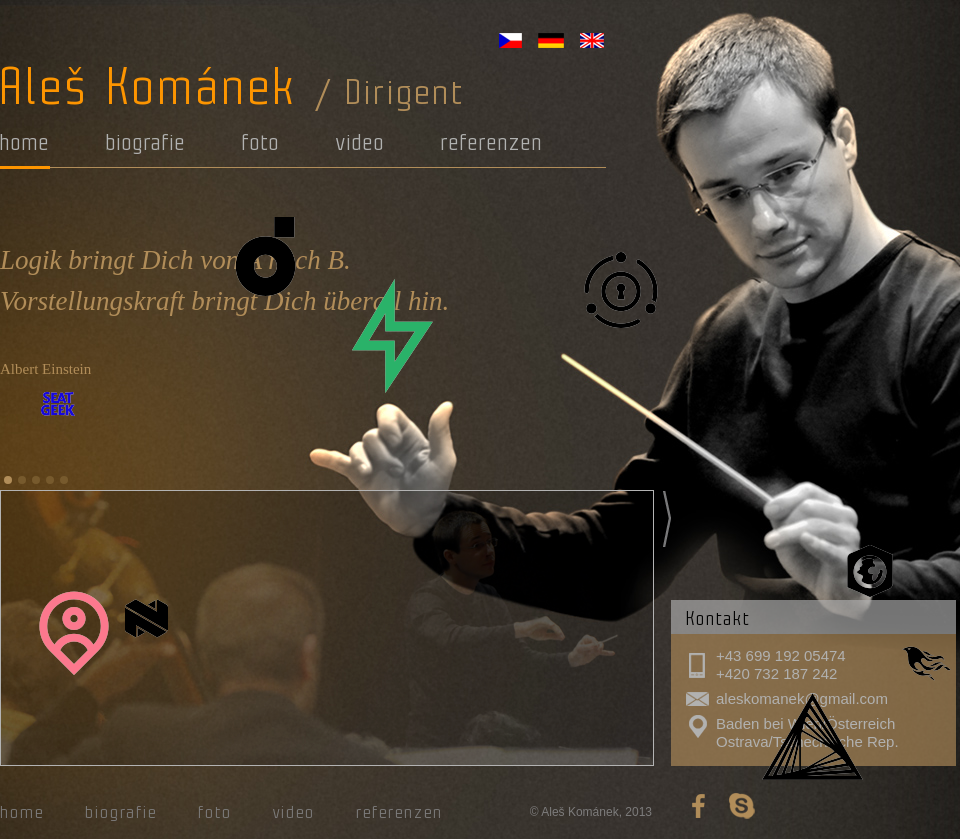 Image resolution: width=960 pixels, height=839 pixels. I want to click on turn on device flashlight, so click(390, 336).